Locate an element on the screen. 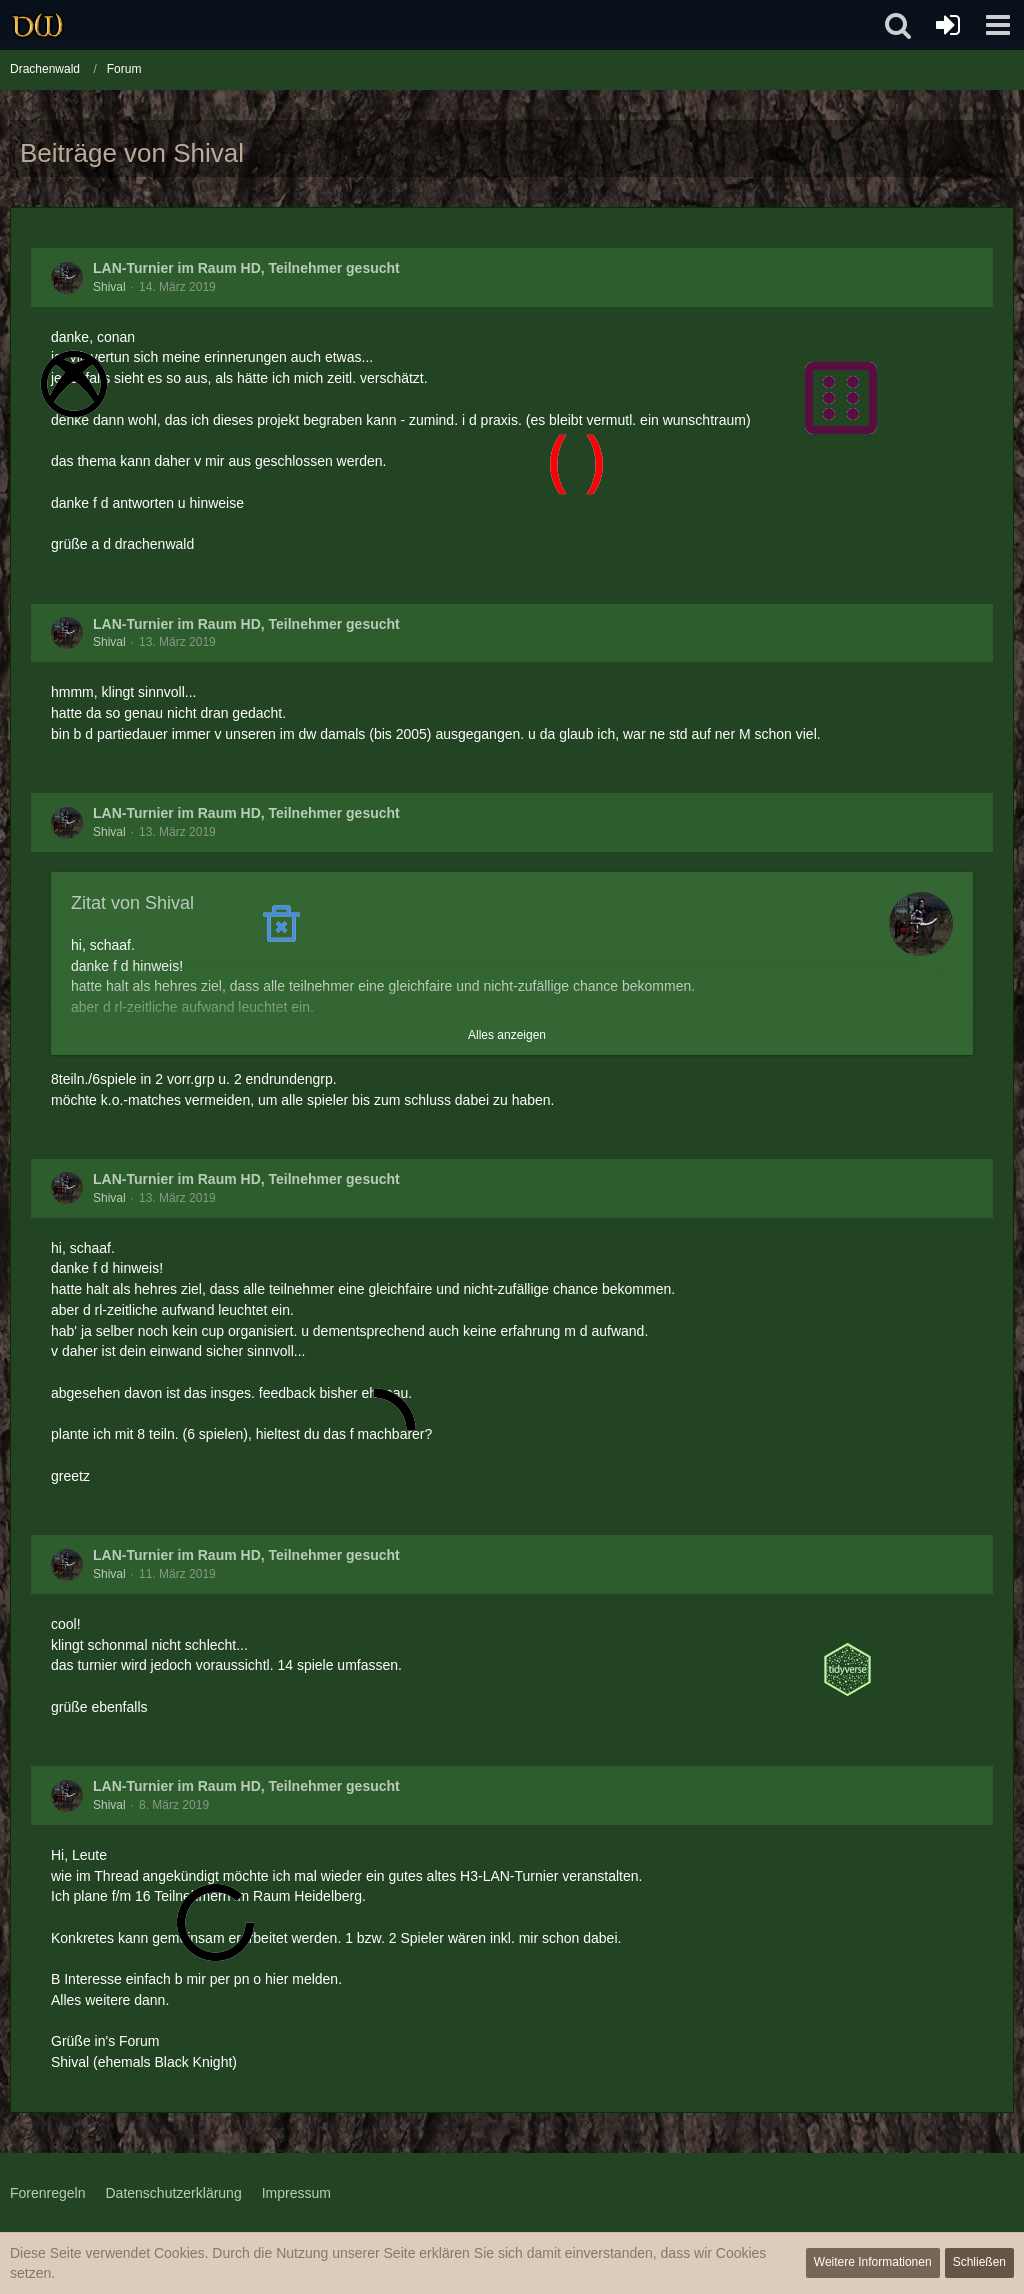 The height and width of the screenshot is (2294, 1024). delete selected item is located at coordinates (281, 923).